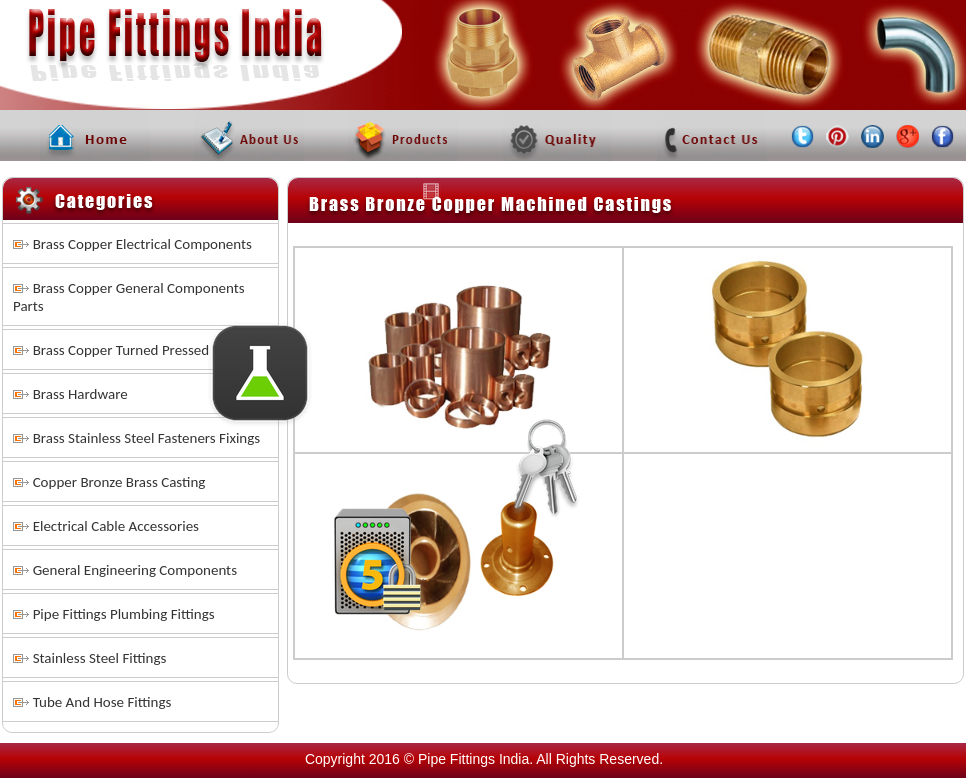 Image resolution: width=966 pixels, height=778 pixels. What do you see at coordinates (260, 373) in the screenshot?
I see `open science or chemistry application` at bounding box center [260, 373].